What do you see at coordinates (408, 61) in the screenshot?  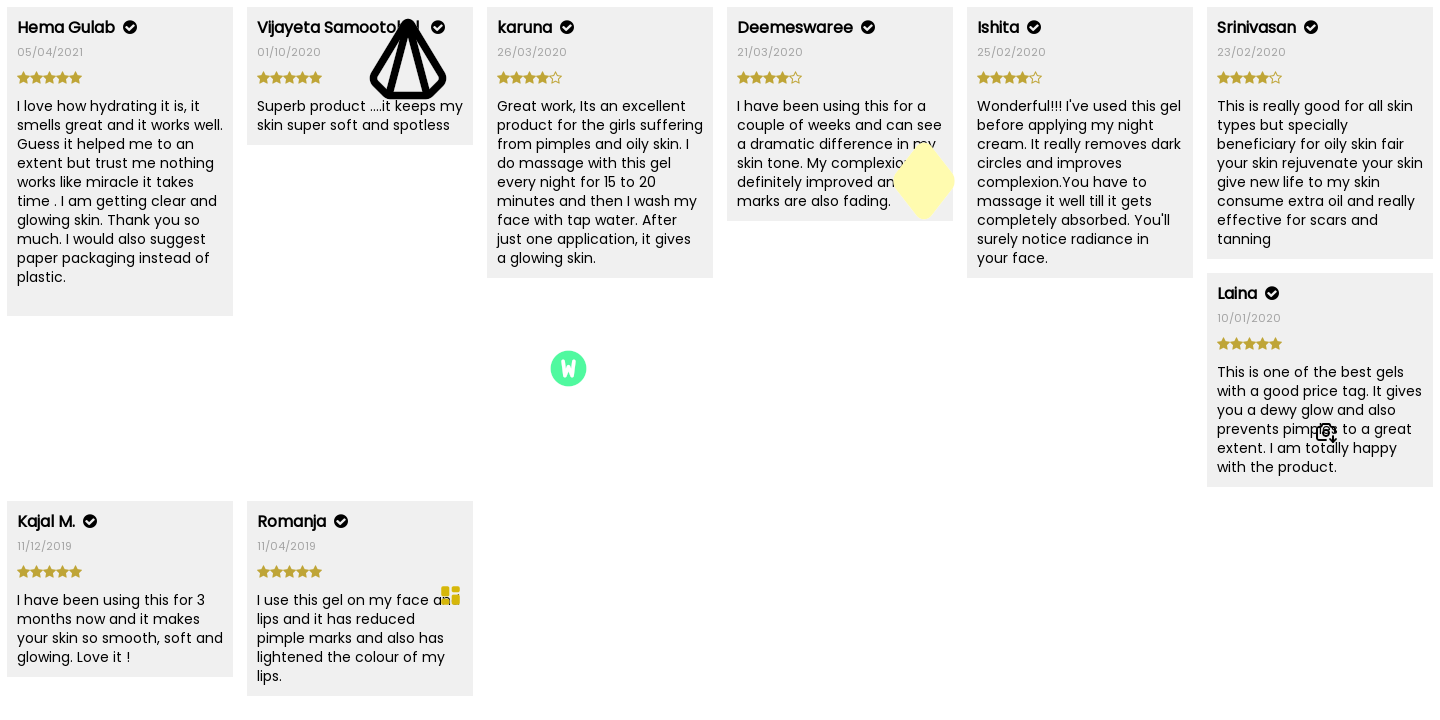 I see `view 3D shape or geometric object` at bounding box center [408, 61].